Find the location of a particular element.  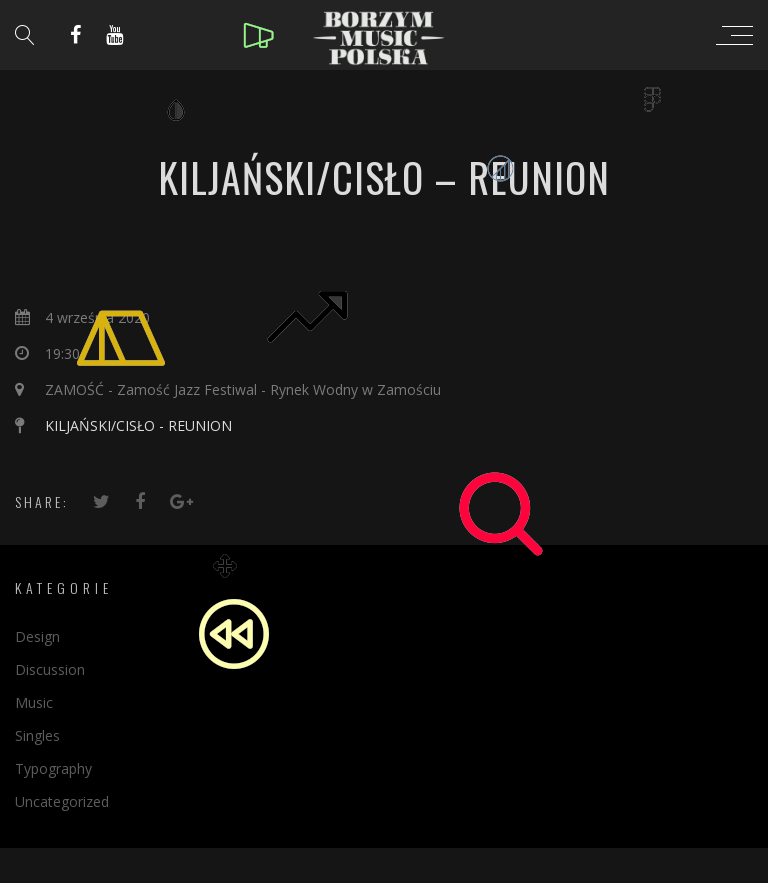

view trending or popular content is located at coordinates (307, 319).